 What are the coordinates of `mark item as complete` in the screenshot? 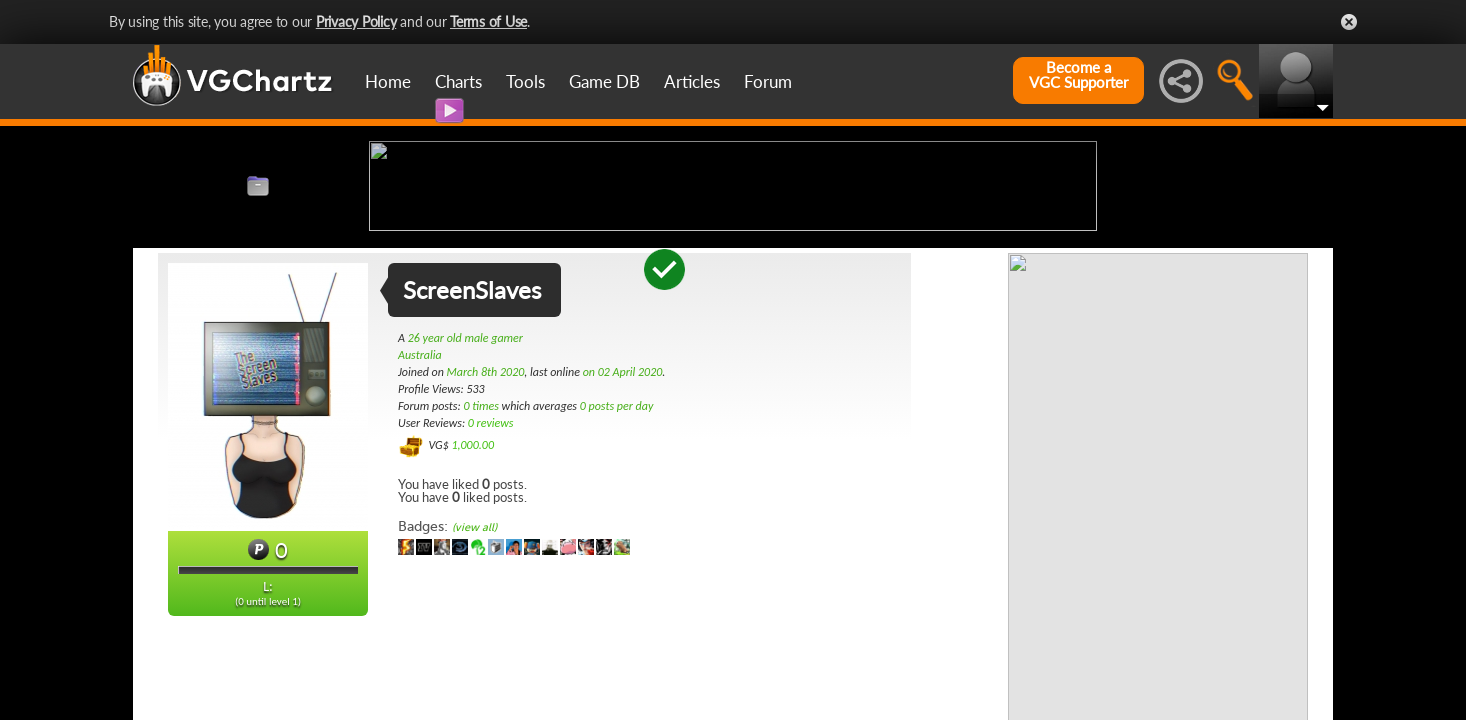 It's located at (664, 269).